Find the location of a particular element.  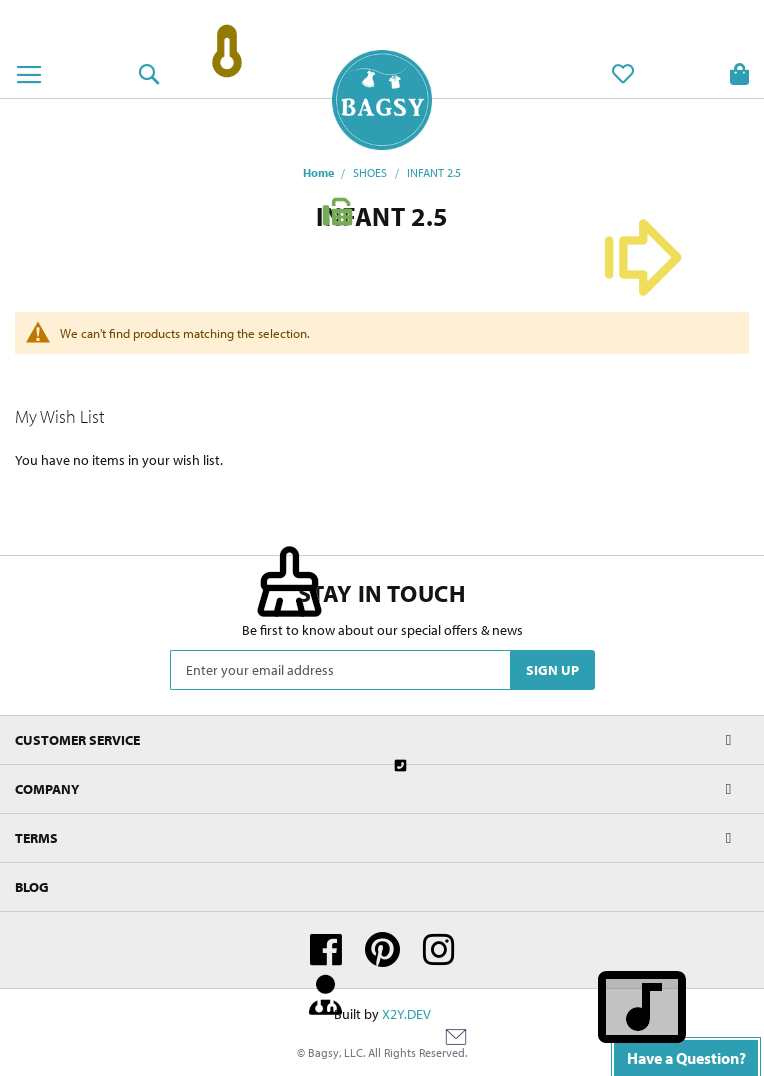

view doctor or healthcare provider profile is located at coordinates (325, 994).